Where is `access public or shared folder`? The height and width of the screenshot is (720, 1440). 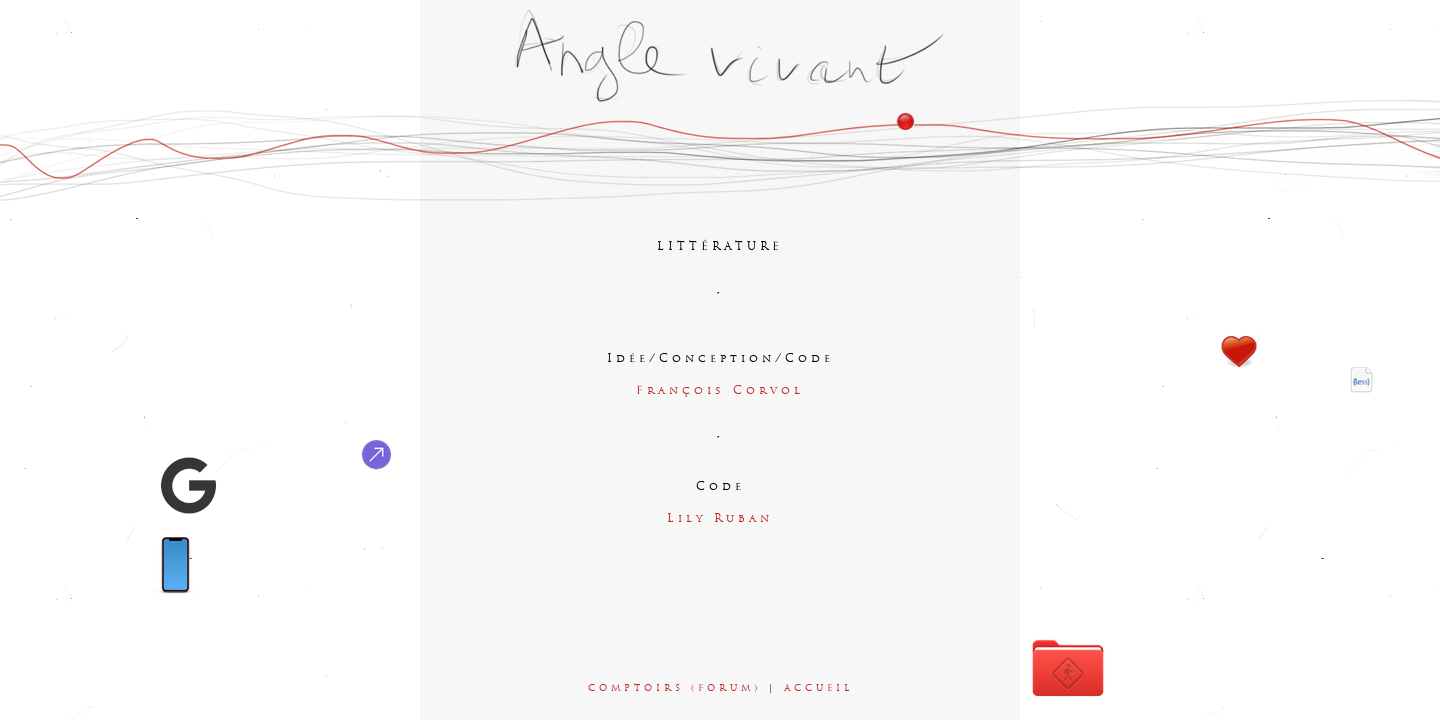
access public or shared folder is located at coordinates (1068, 668).